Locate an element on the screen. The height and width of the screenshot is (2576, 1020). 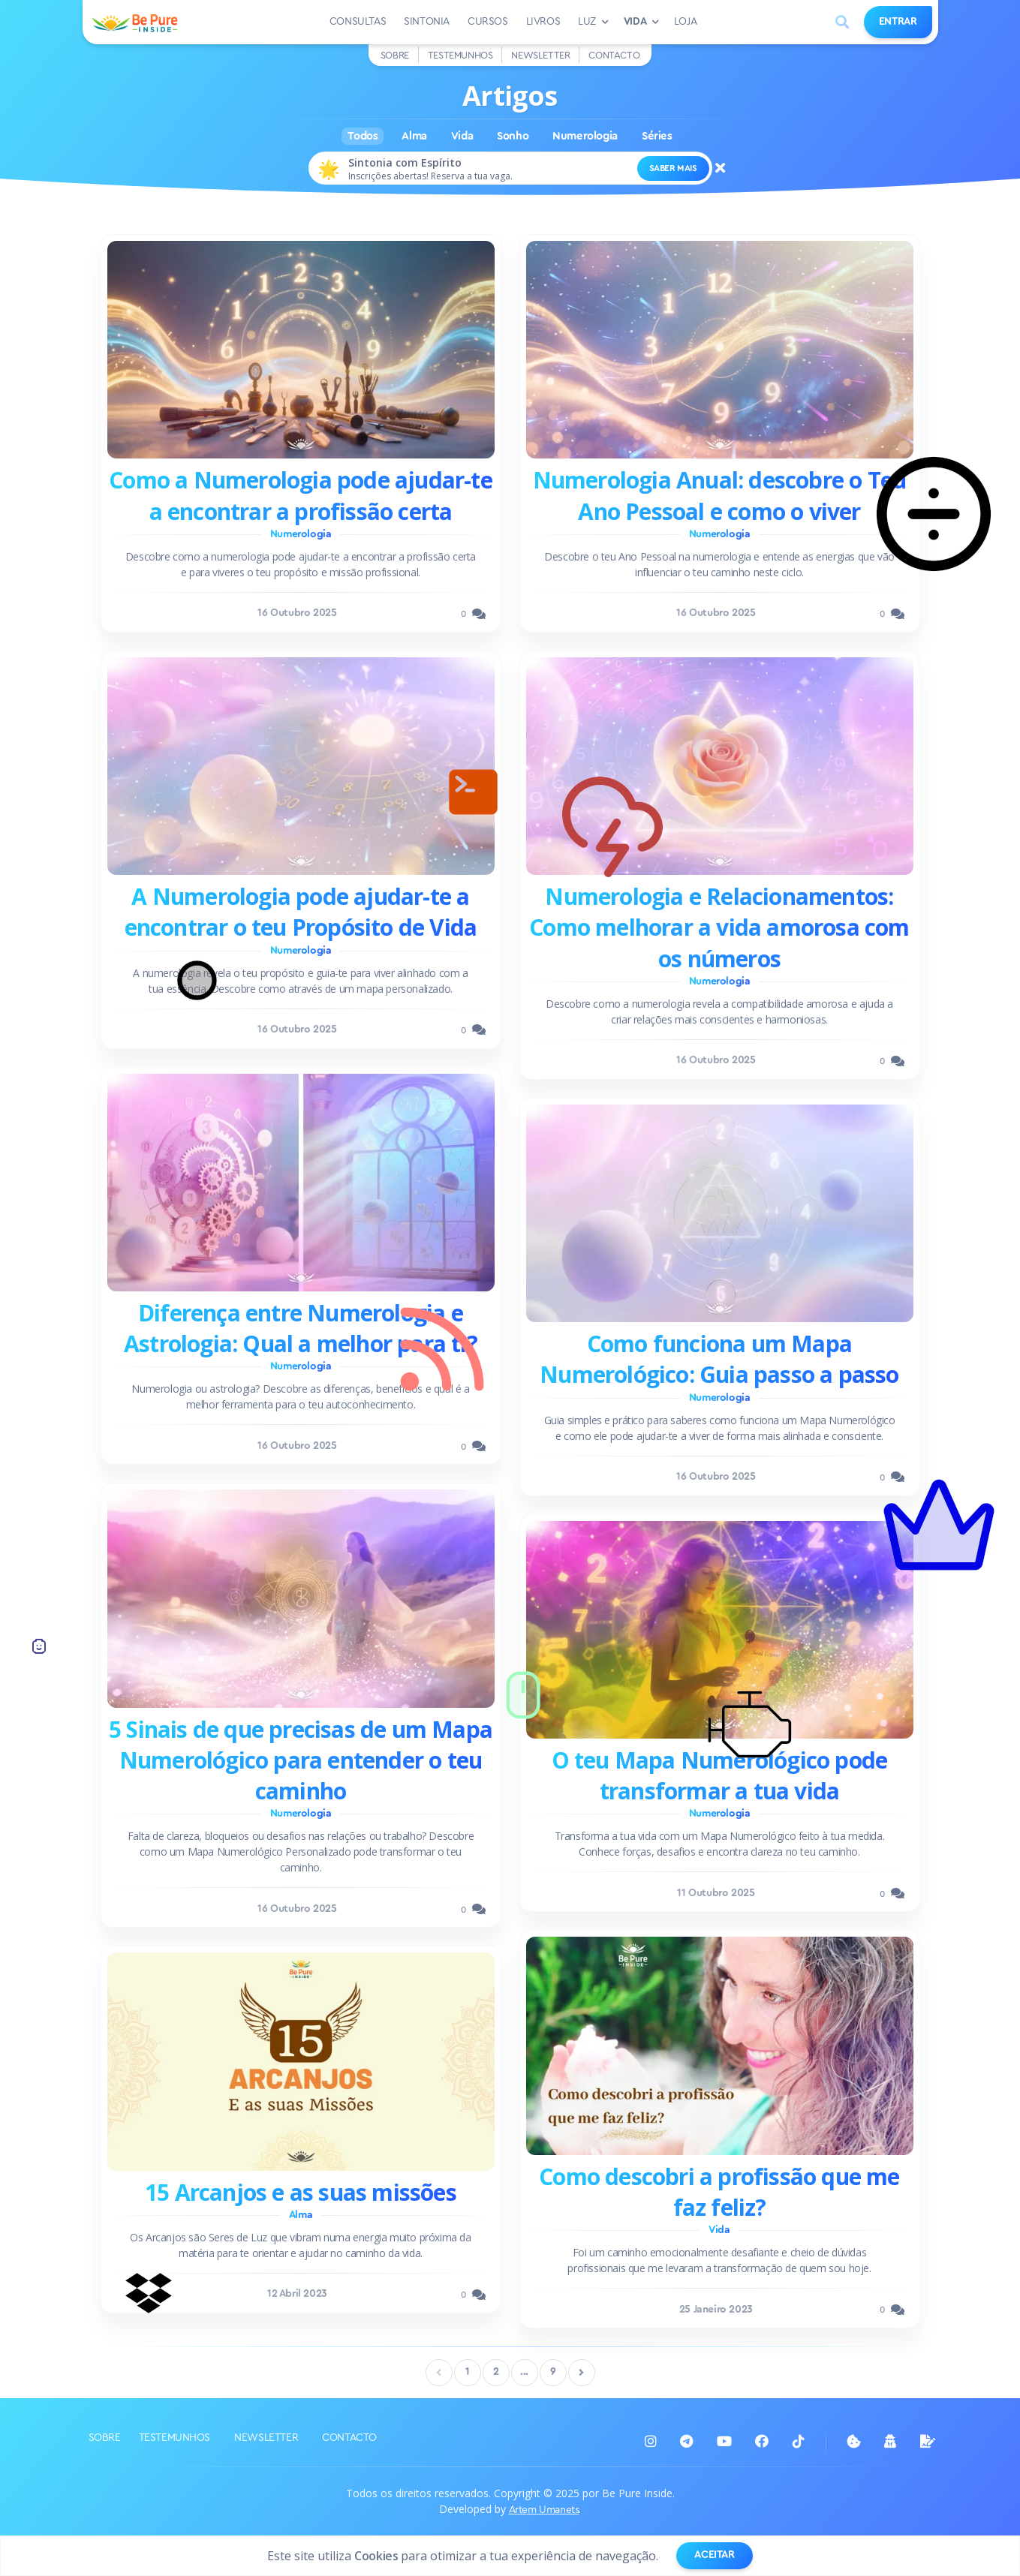
indicates premium or pro membership status is located at coordinates (939, 1531).